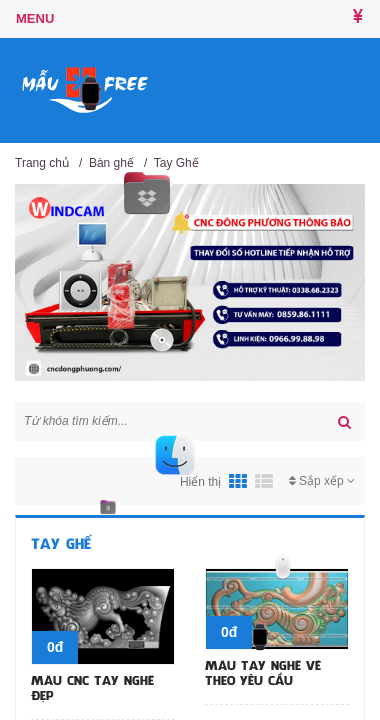 This screenshot has width=380, height=720. What do you see at coordinates (136, 644) in the screenshot?
I see `indicates an extended keyboard is connected` at bounding box center [136, 644].